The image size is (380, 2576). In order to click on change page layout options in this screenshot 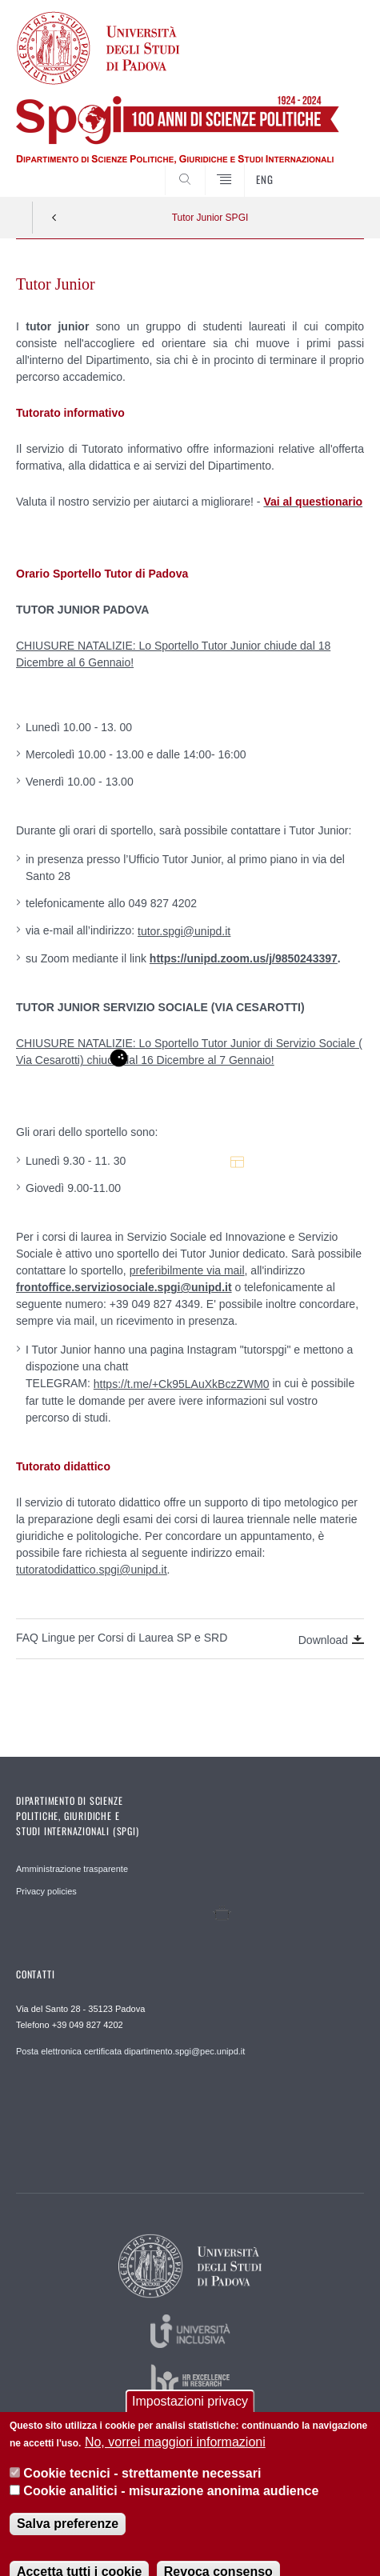, I will do `click(237, 1162)`.